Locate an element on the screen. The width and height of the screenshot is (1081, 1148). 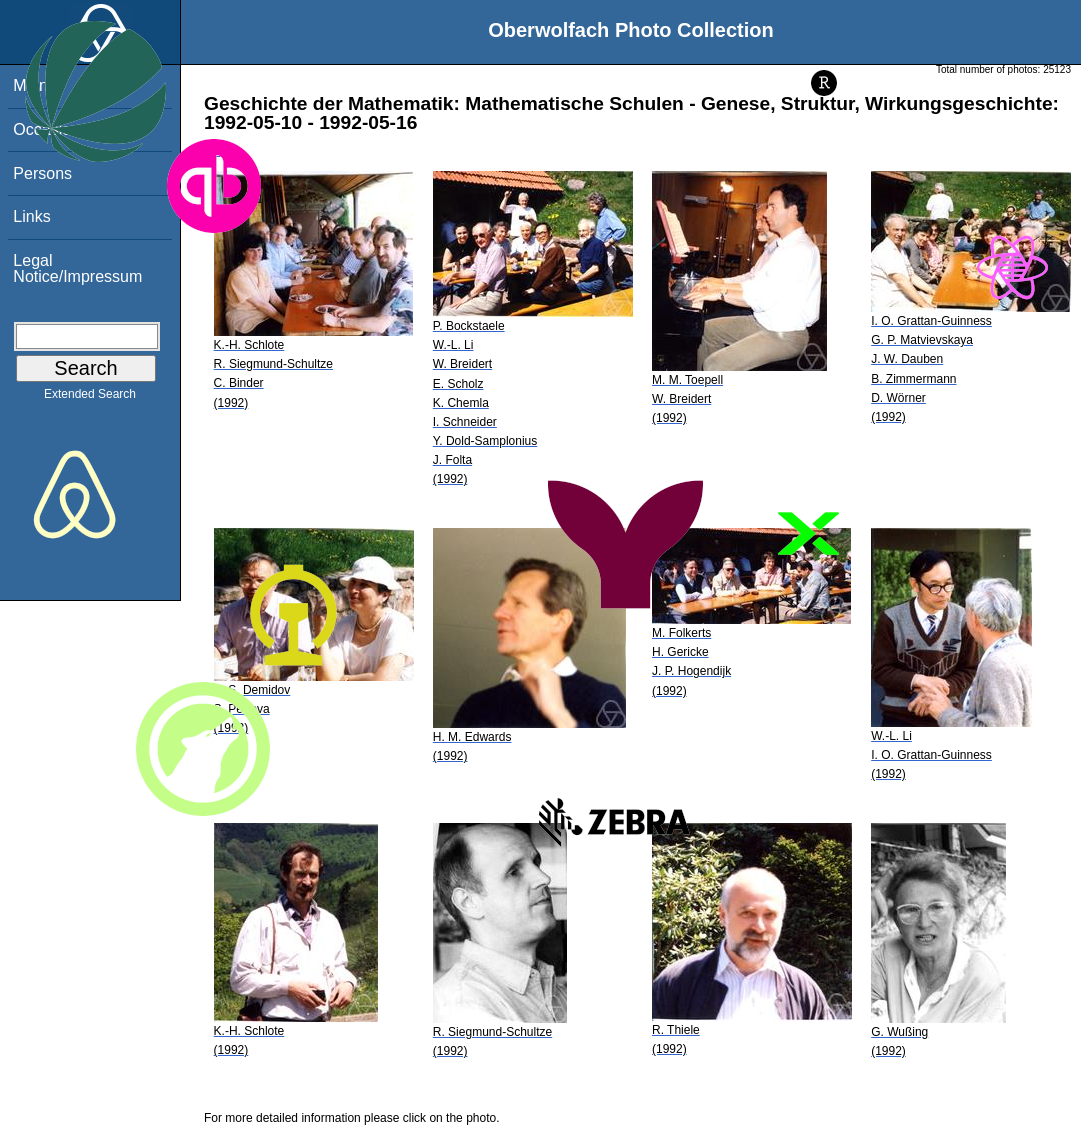
zebra technologies company logo is located at coordinates (614, 822).